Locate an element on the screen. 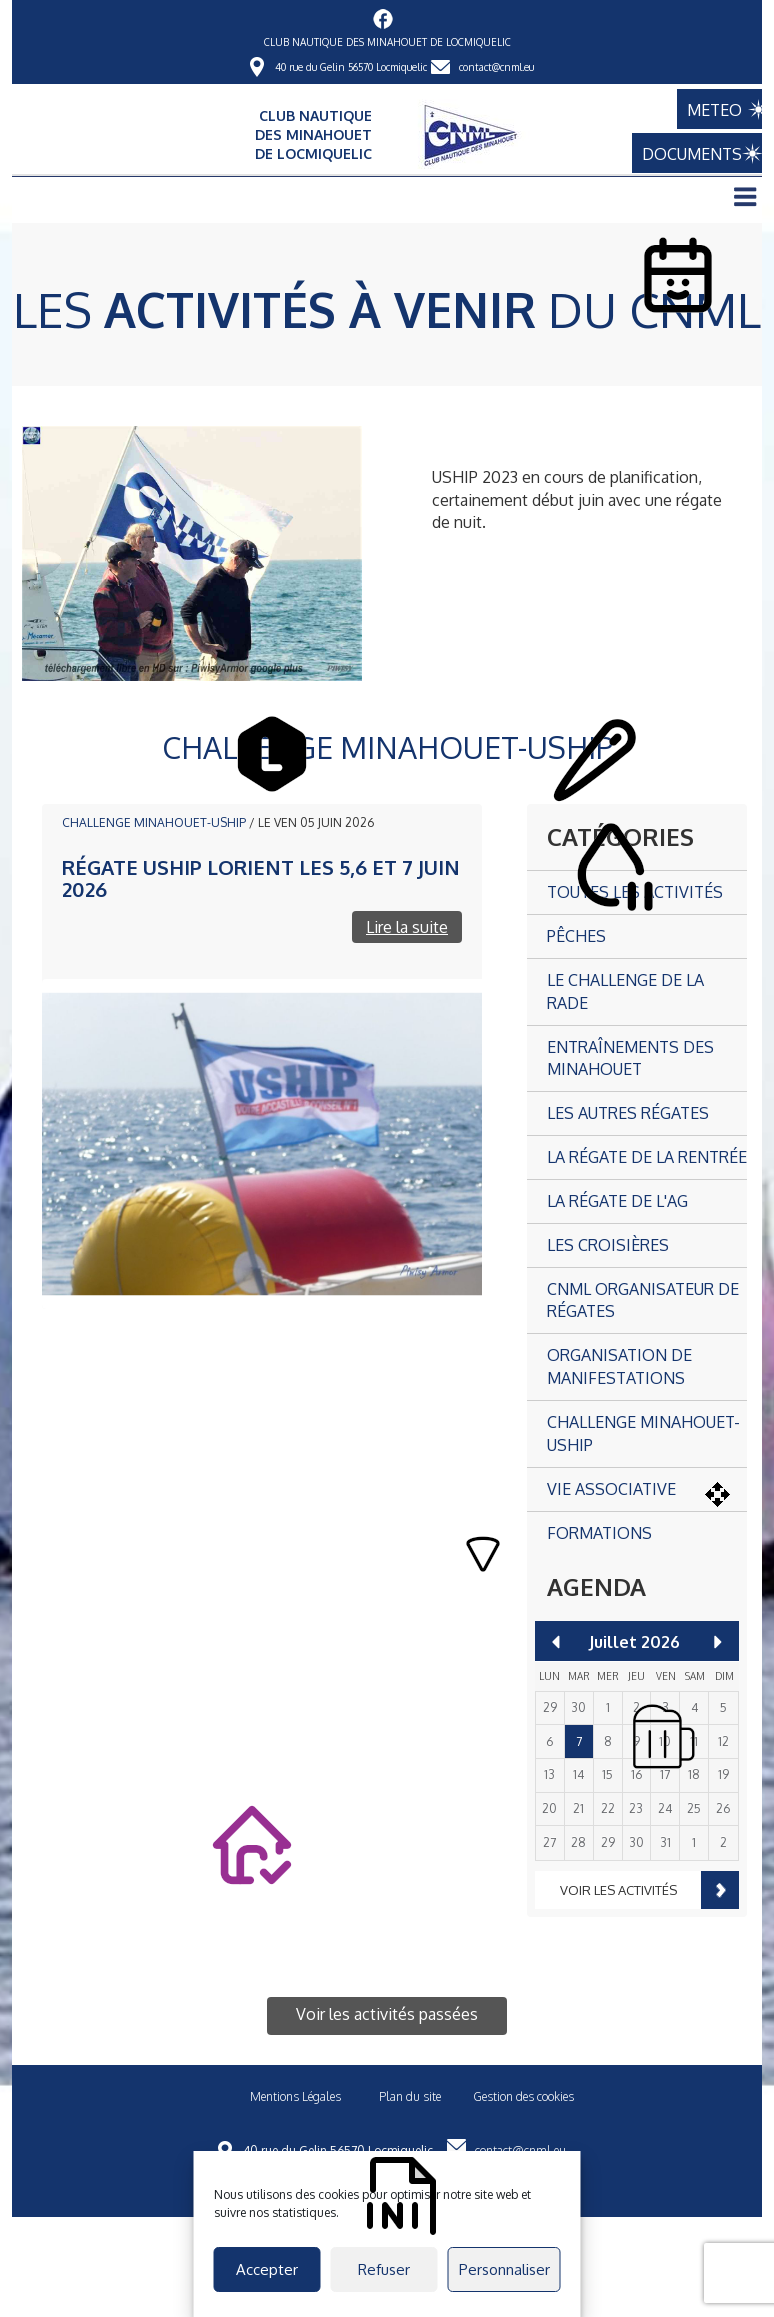 The height and width of the screenshot is (2317, 774). move or drag this element freely is located at coordinates (717, 1494).